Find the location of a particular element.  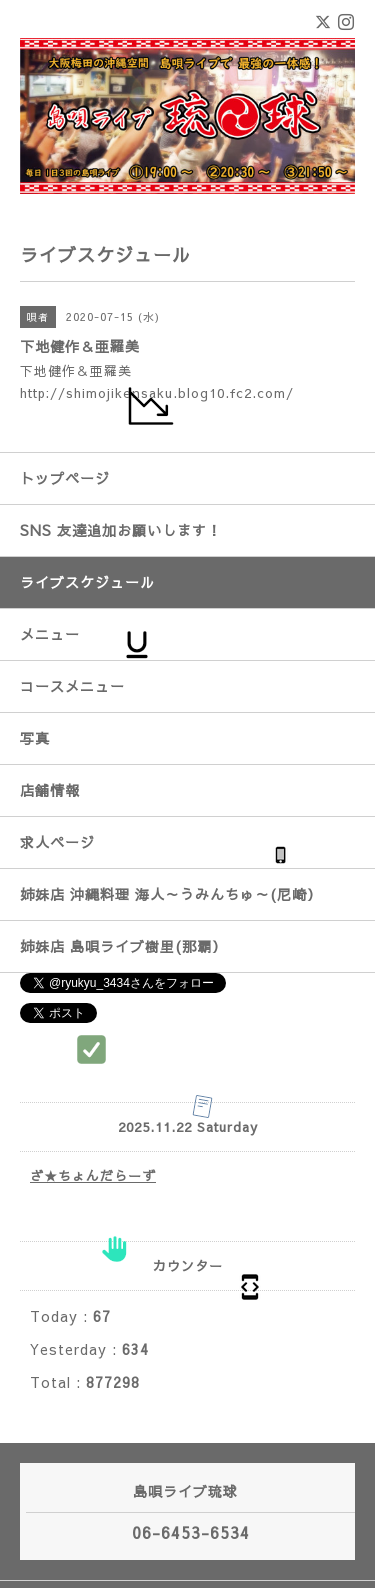

apply underline formatting to selected text is located at coordinates (137, 643).